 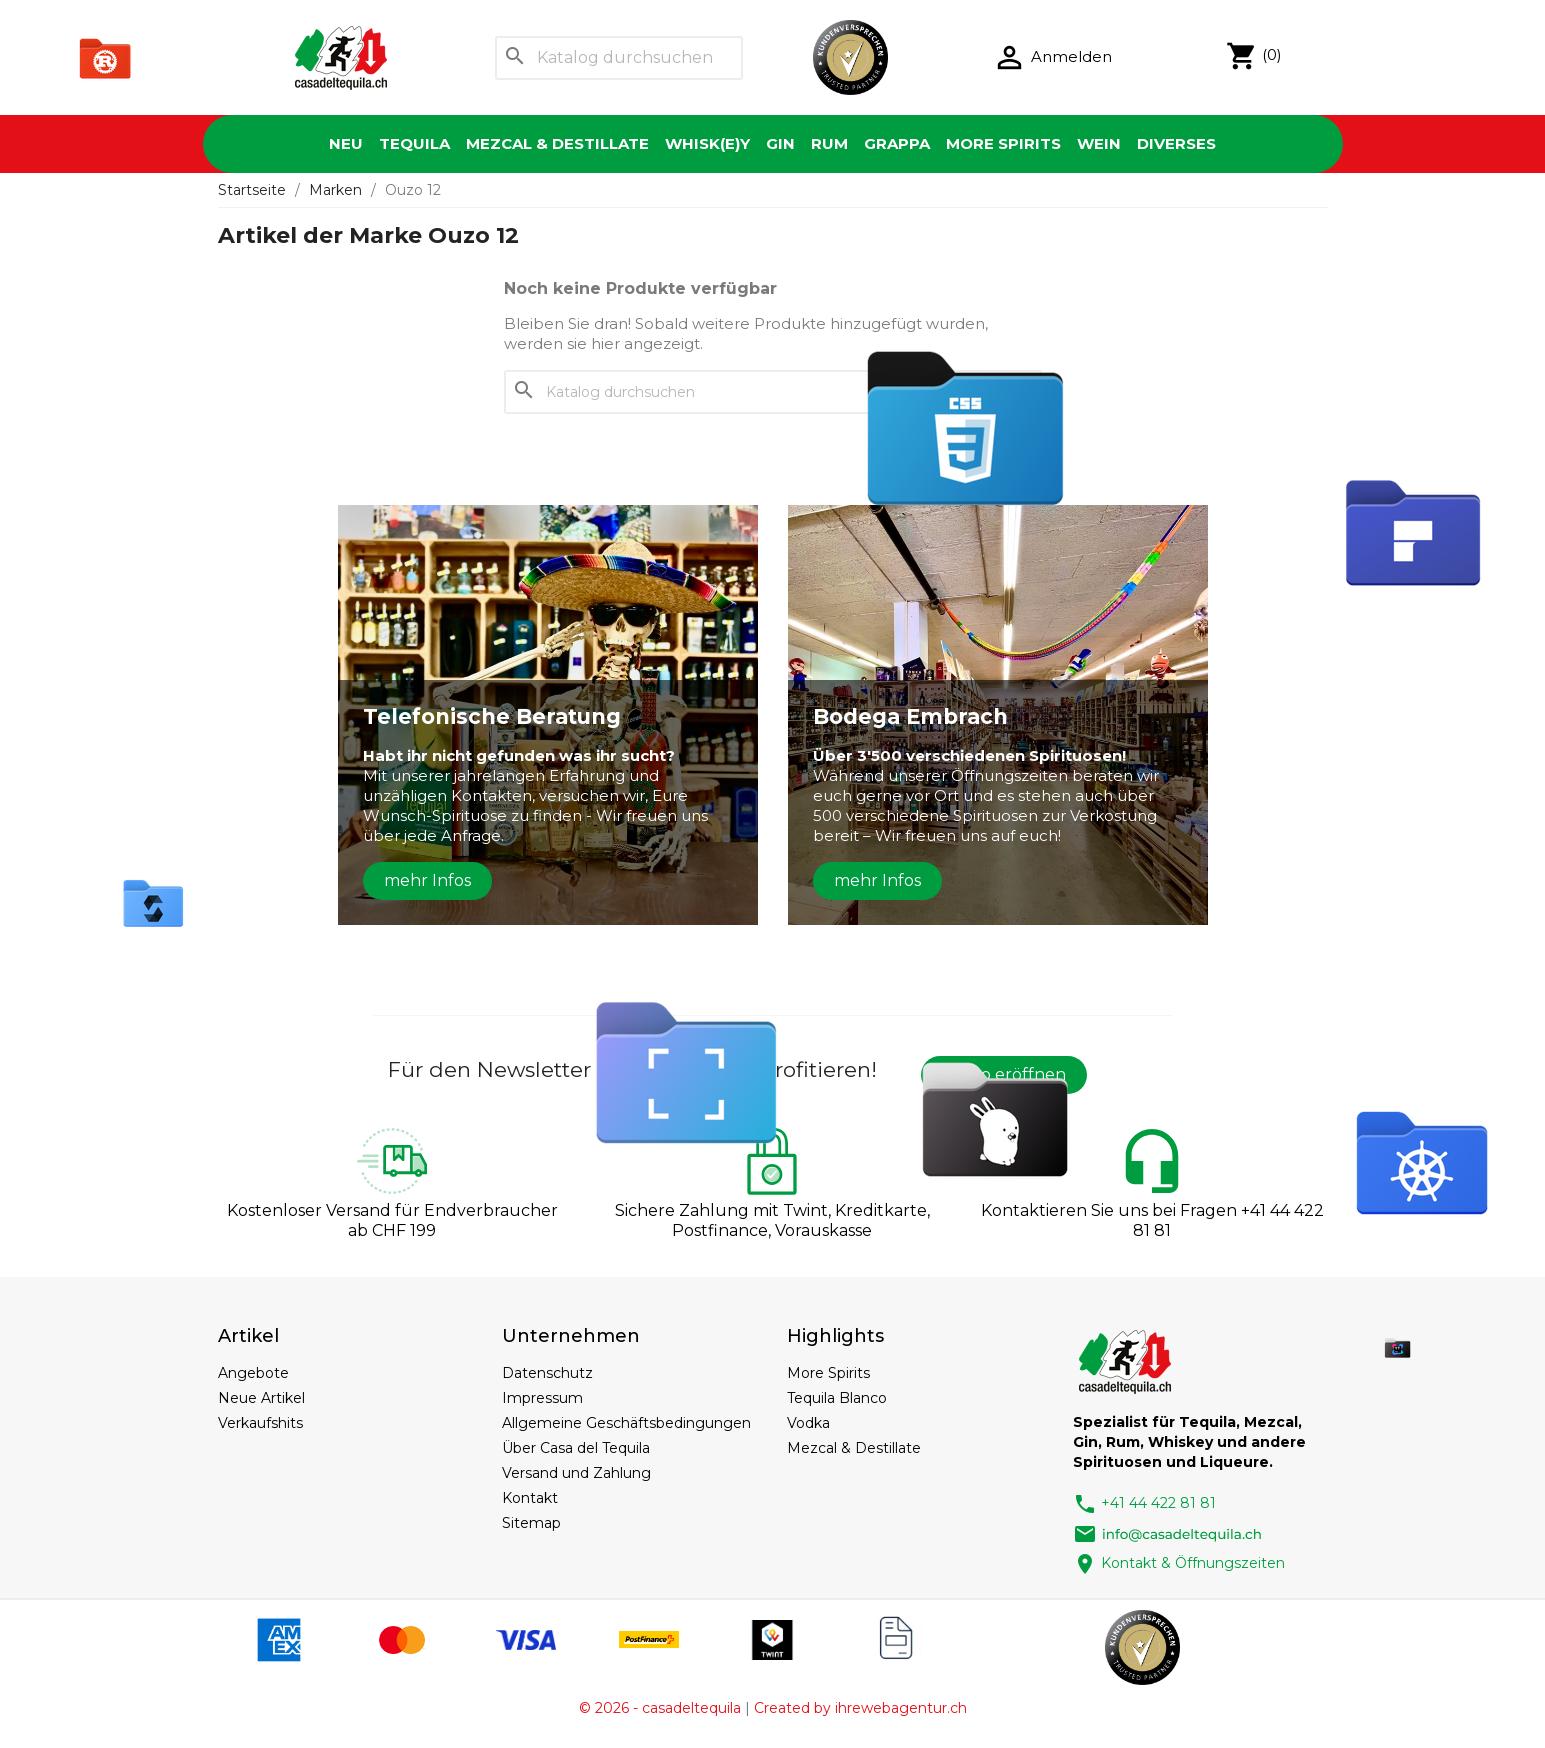 What do you see at coordinates (1397, 1348) in the screenshot?
I see `open YouTrack project folder` at bounding box center [1397, 1348].